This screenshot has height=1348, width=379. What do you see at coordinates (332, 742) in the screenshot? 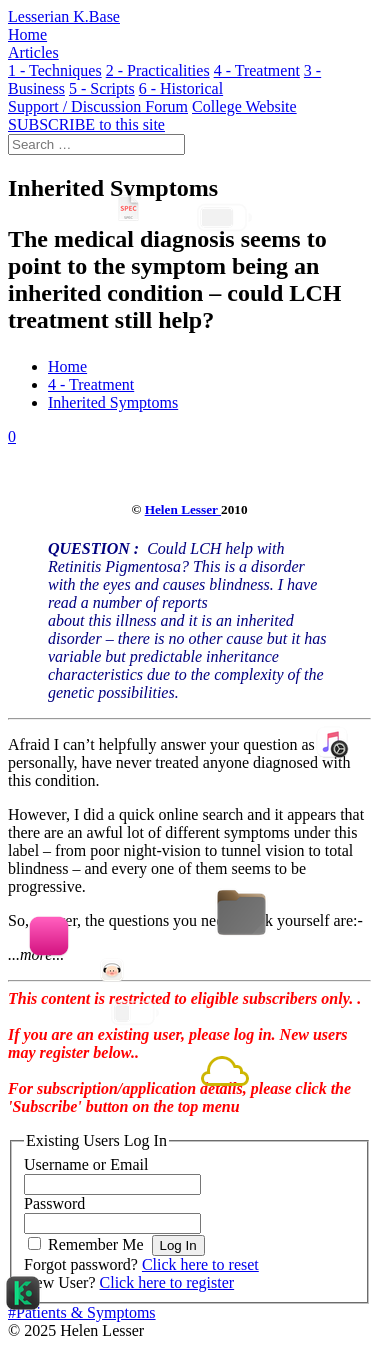
I see `open audio or music playback settings` at bounding box center [332, 742].